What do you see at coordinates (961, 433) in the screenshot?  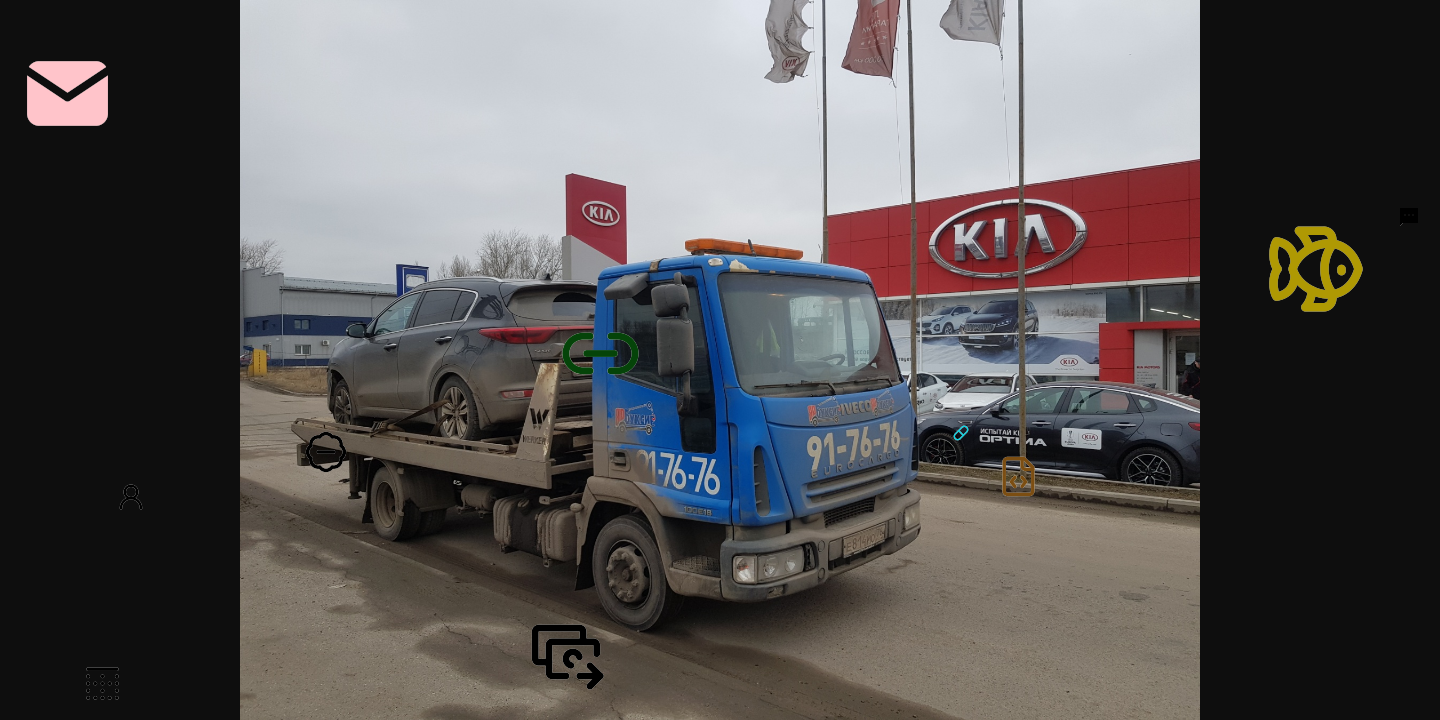 I see `access medication reminders or prescriptions` at bounding box center [961, 433].